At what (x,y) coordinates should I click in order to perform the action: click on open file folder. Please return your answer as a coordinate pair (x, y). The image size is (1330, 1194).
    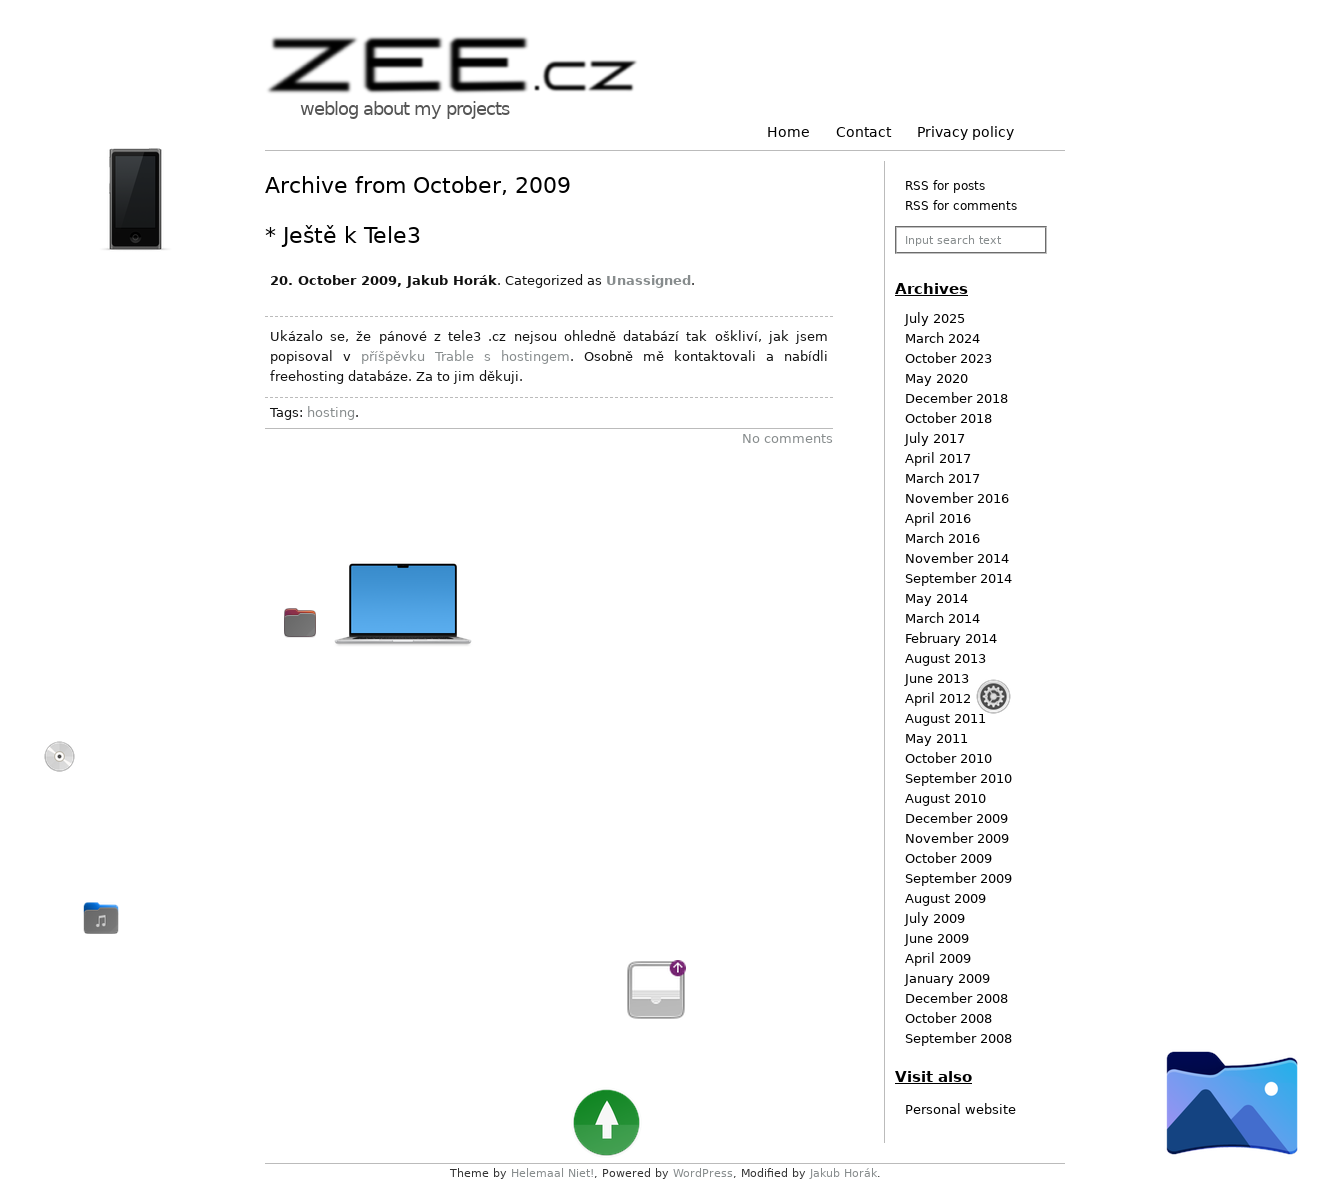
    Looking at the image, I should click on (300, 622).